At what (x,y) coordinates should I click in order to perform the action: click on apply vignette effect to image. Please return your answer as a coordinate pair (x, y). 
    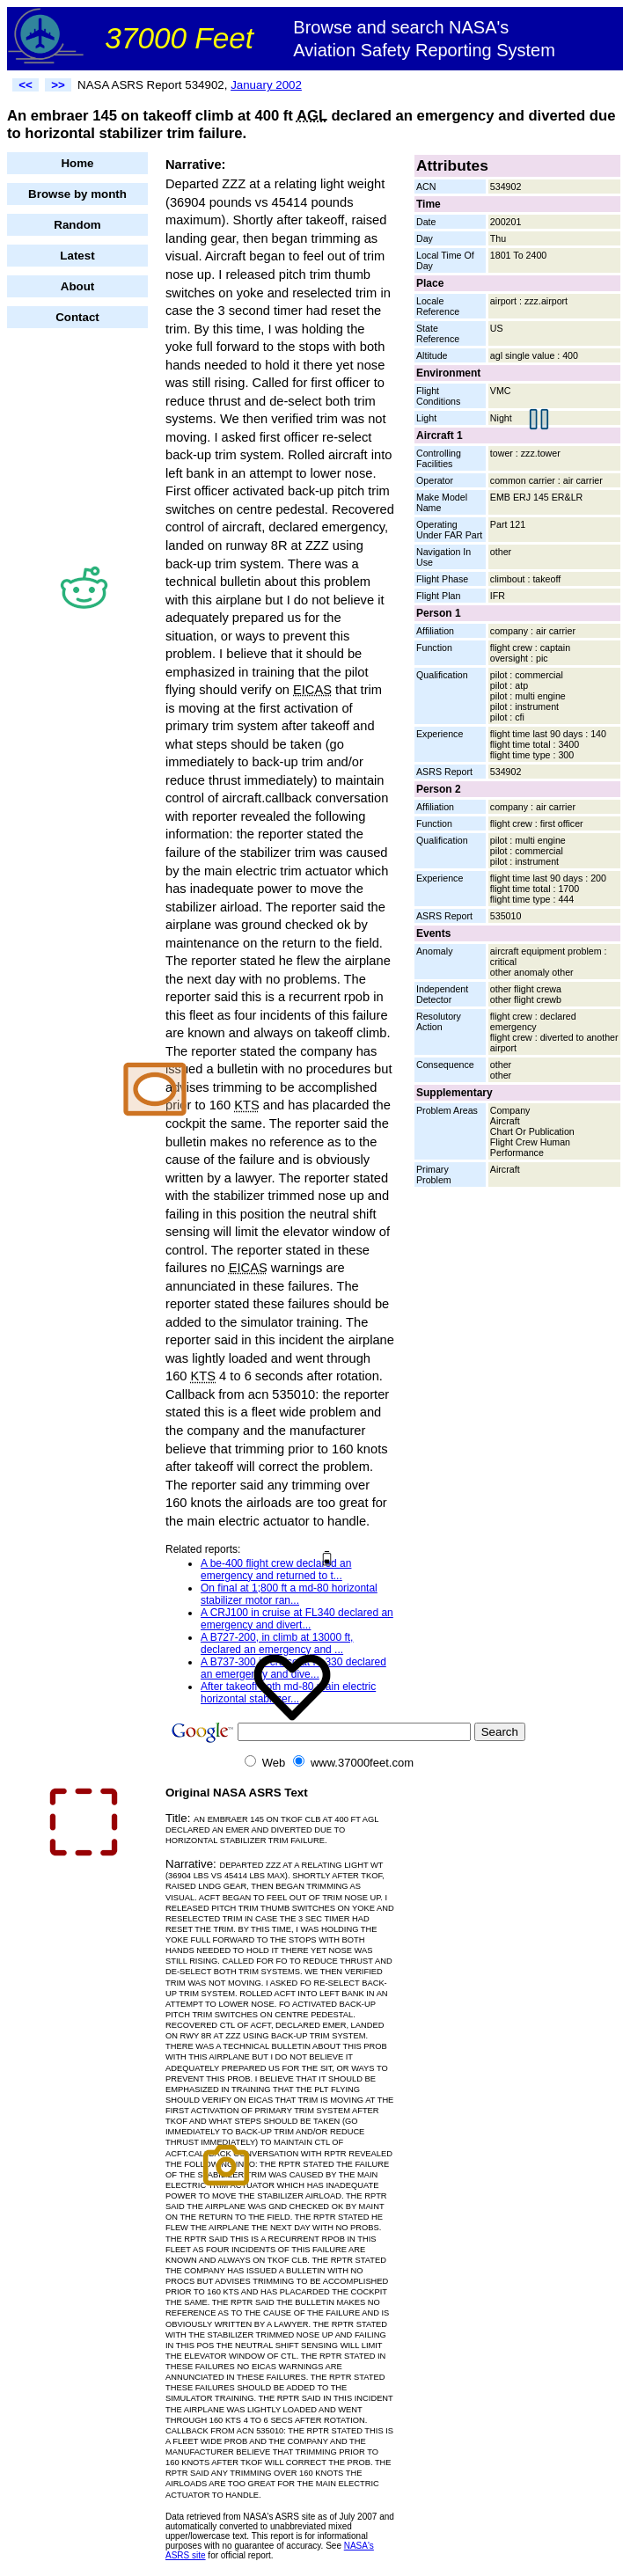
    Looking at the image, I should click on (155, 1089).